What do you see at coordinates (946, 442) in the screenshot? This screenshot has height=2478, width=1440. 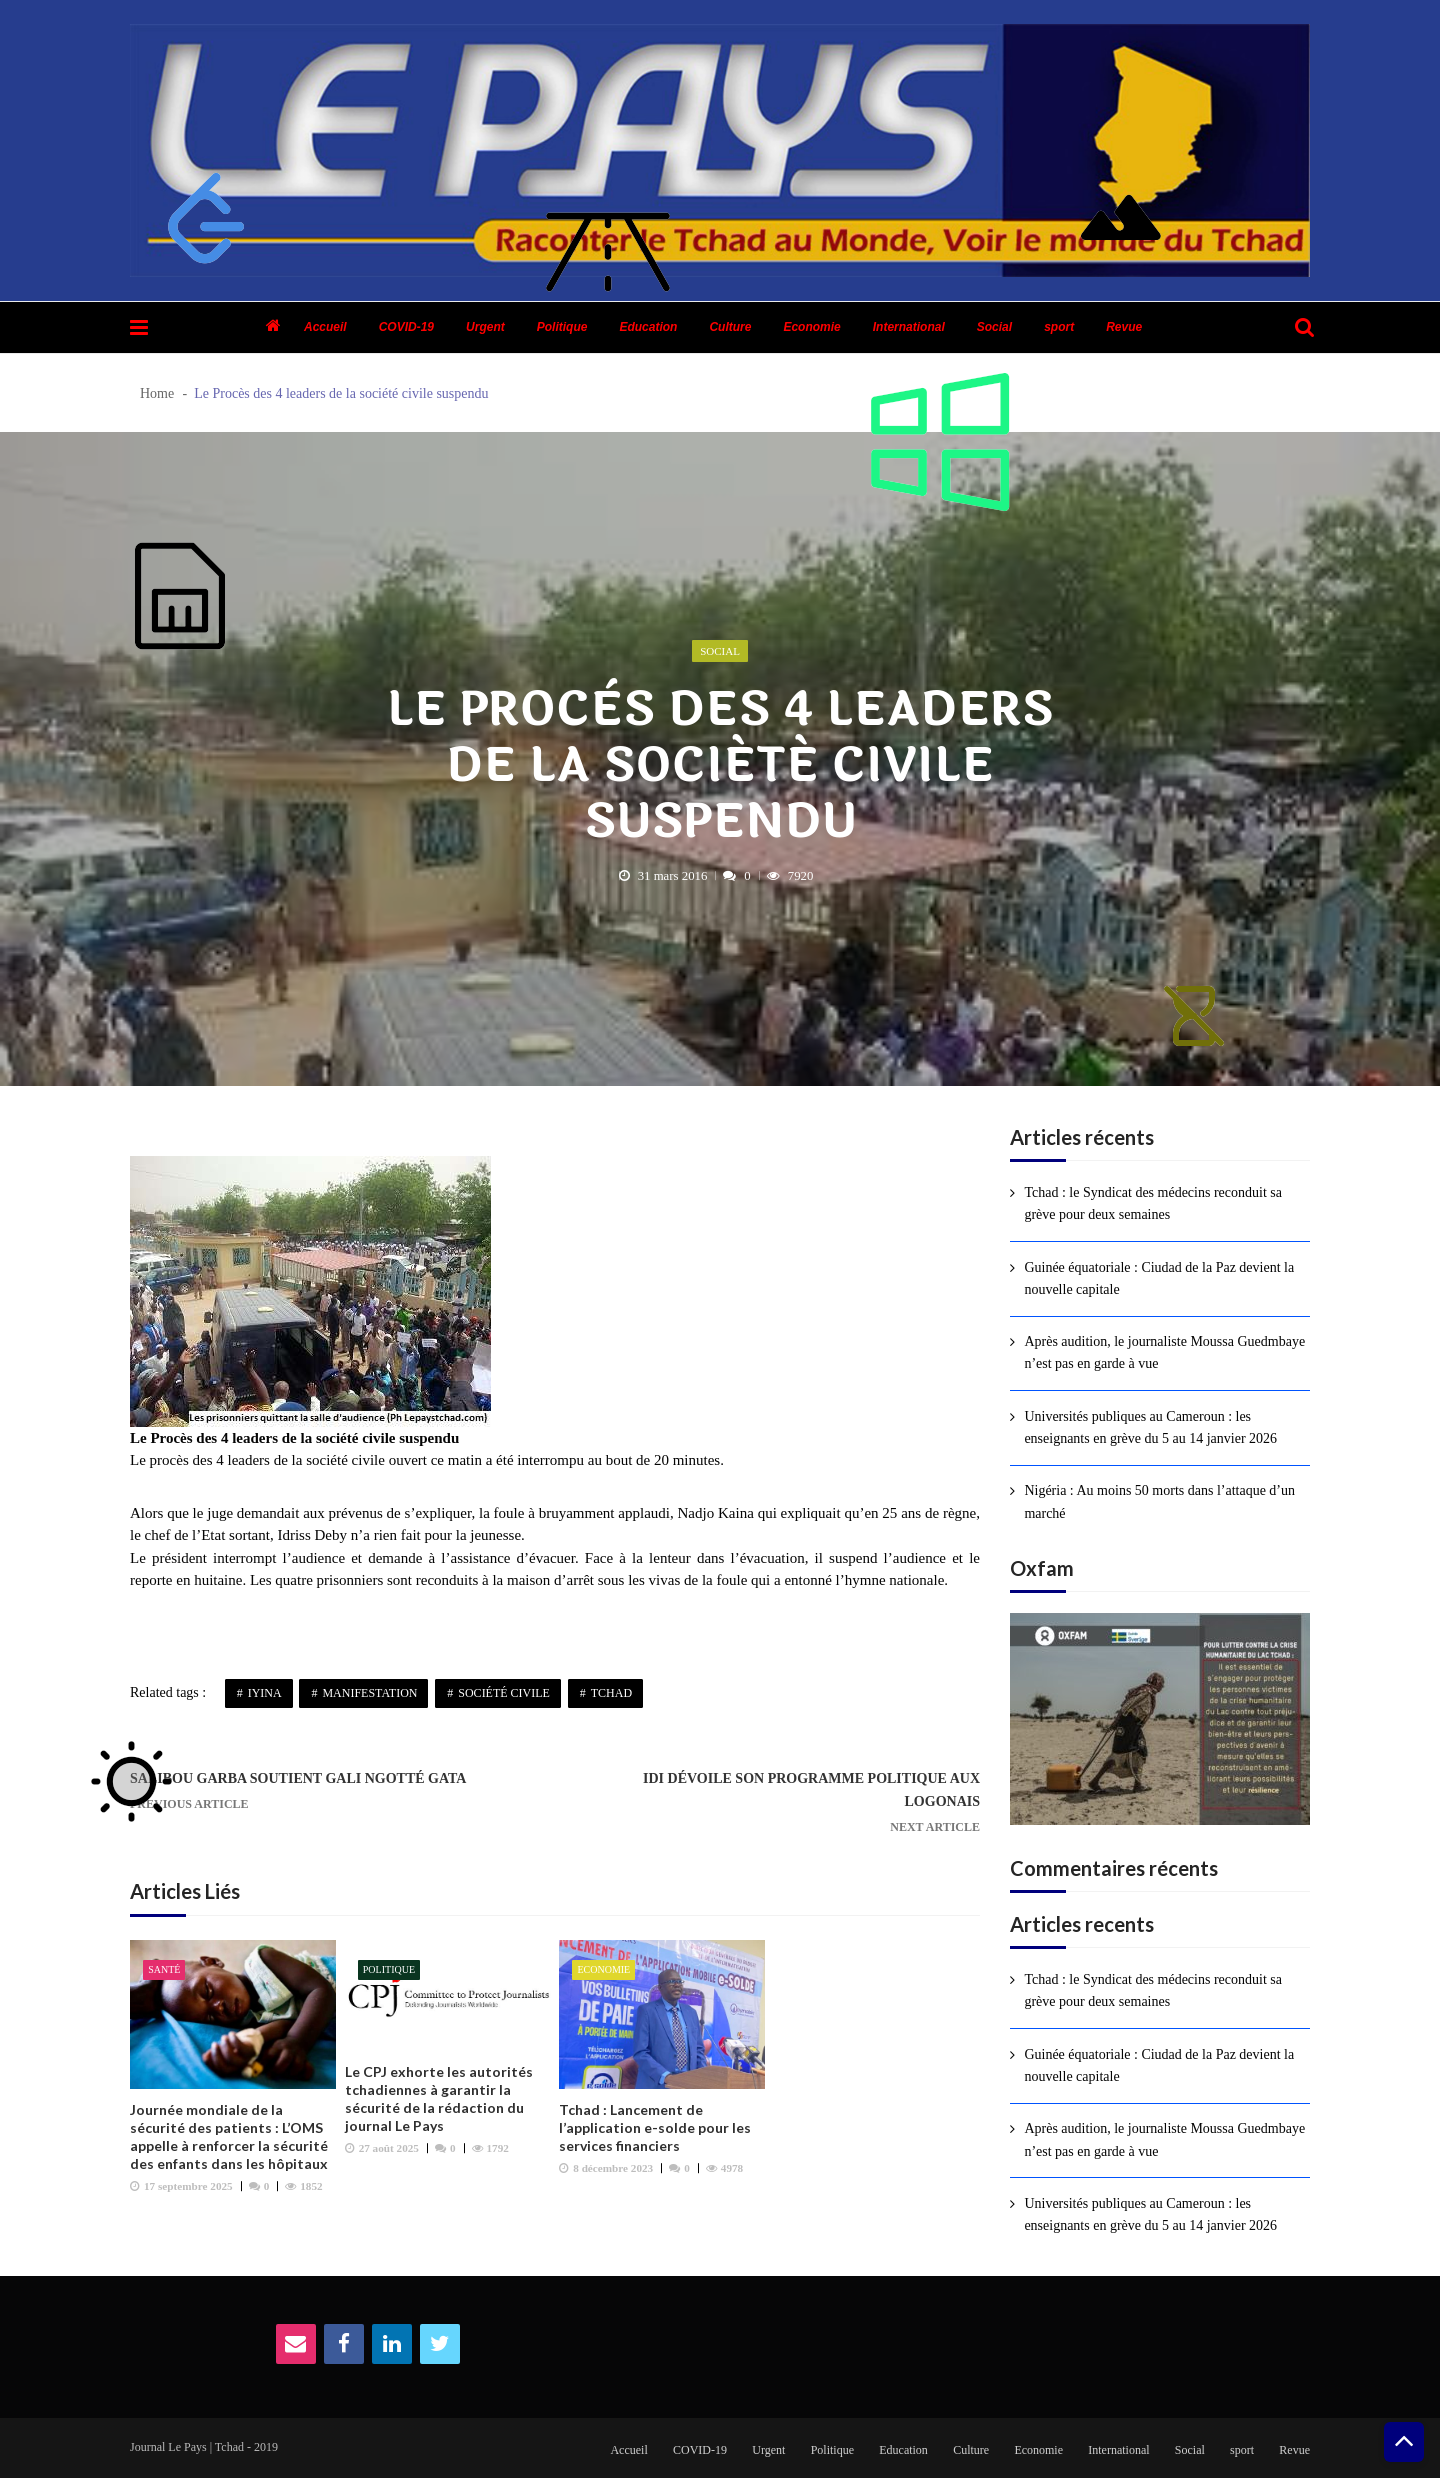 I see `open windows start menu` at bounding box center [946, 442].